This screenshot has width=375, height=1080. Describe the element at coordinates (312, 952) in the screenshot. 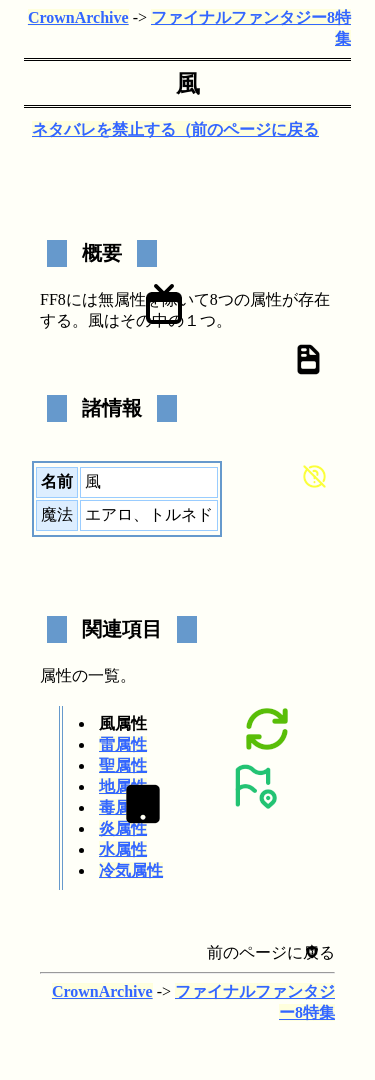

I see `pet protection or insurance services` at that location.